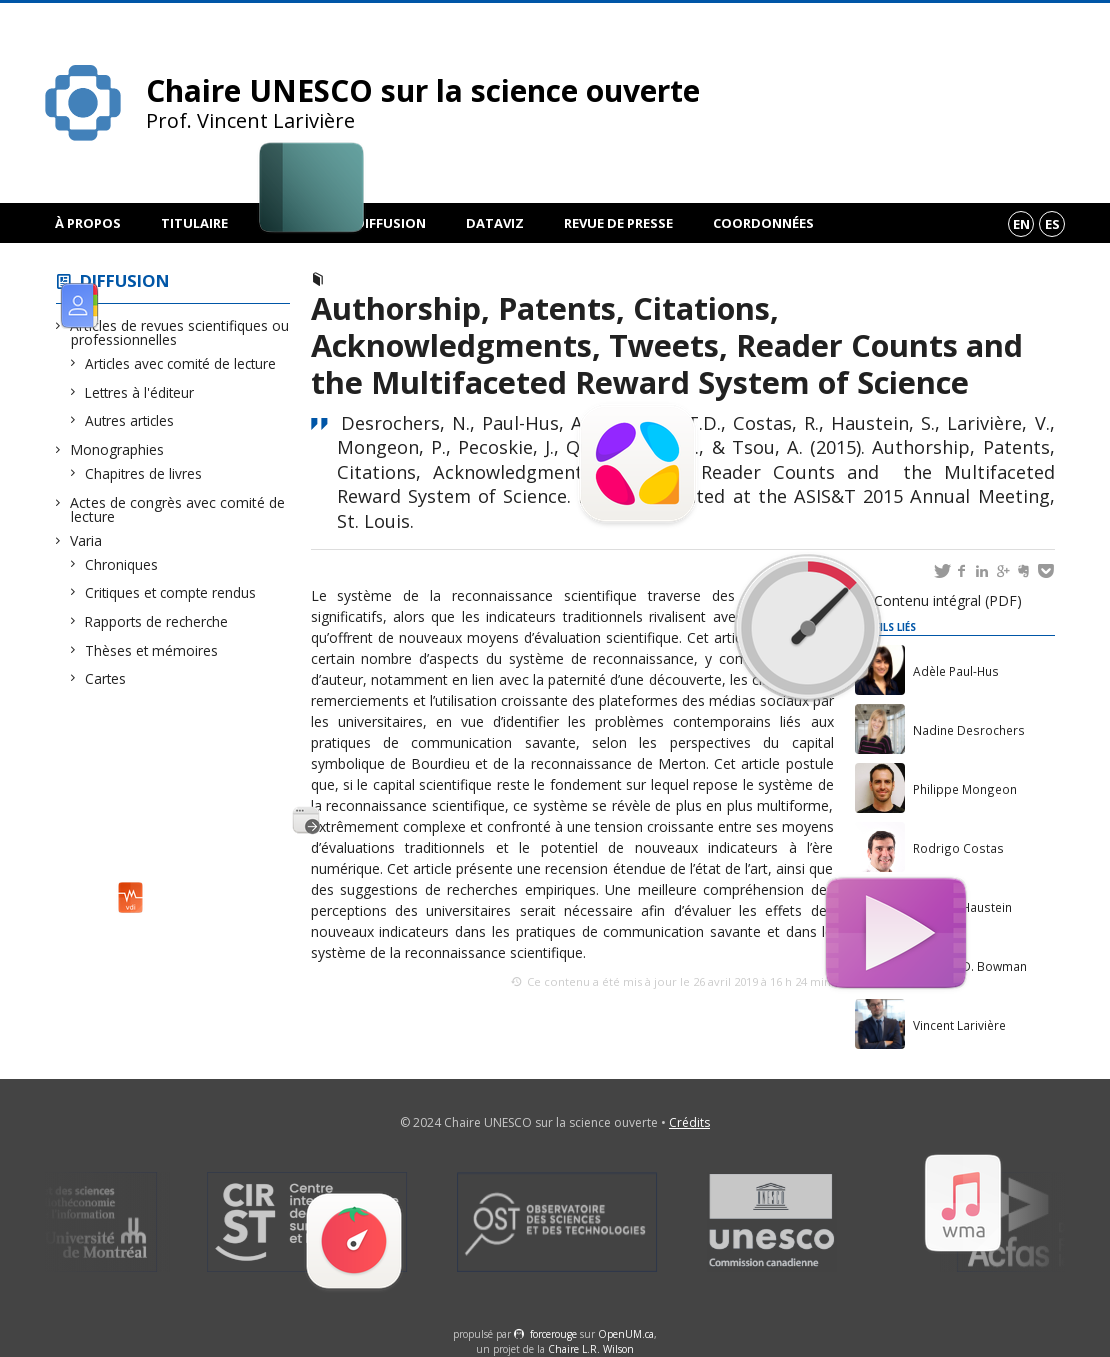  What do you see at coordinates (963, 1203) in the screenshot?
I see `a windows media audio file` at bounding box center [963, 1203].